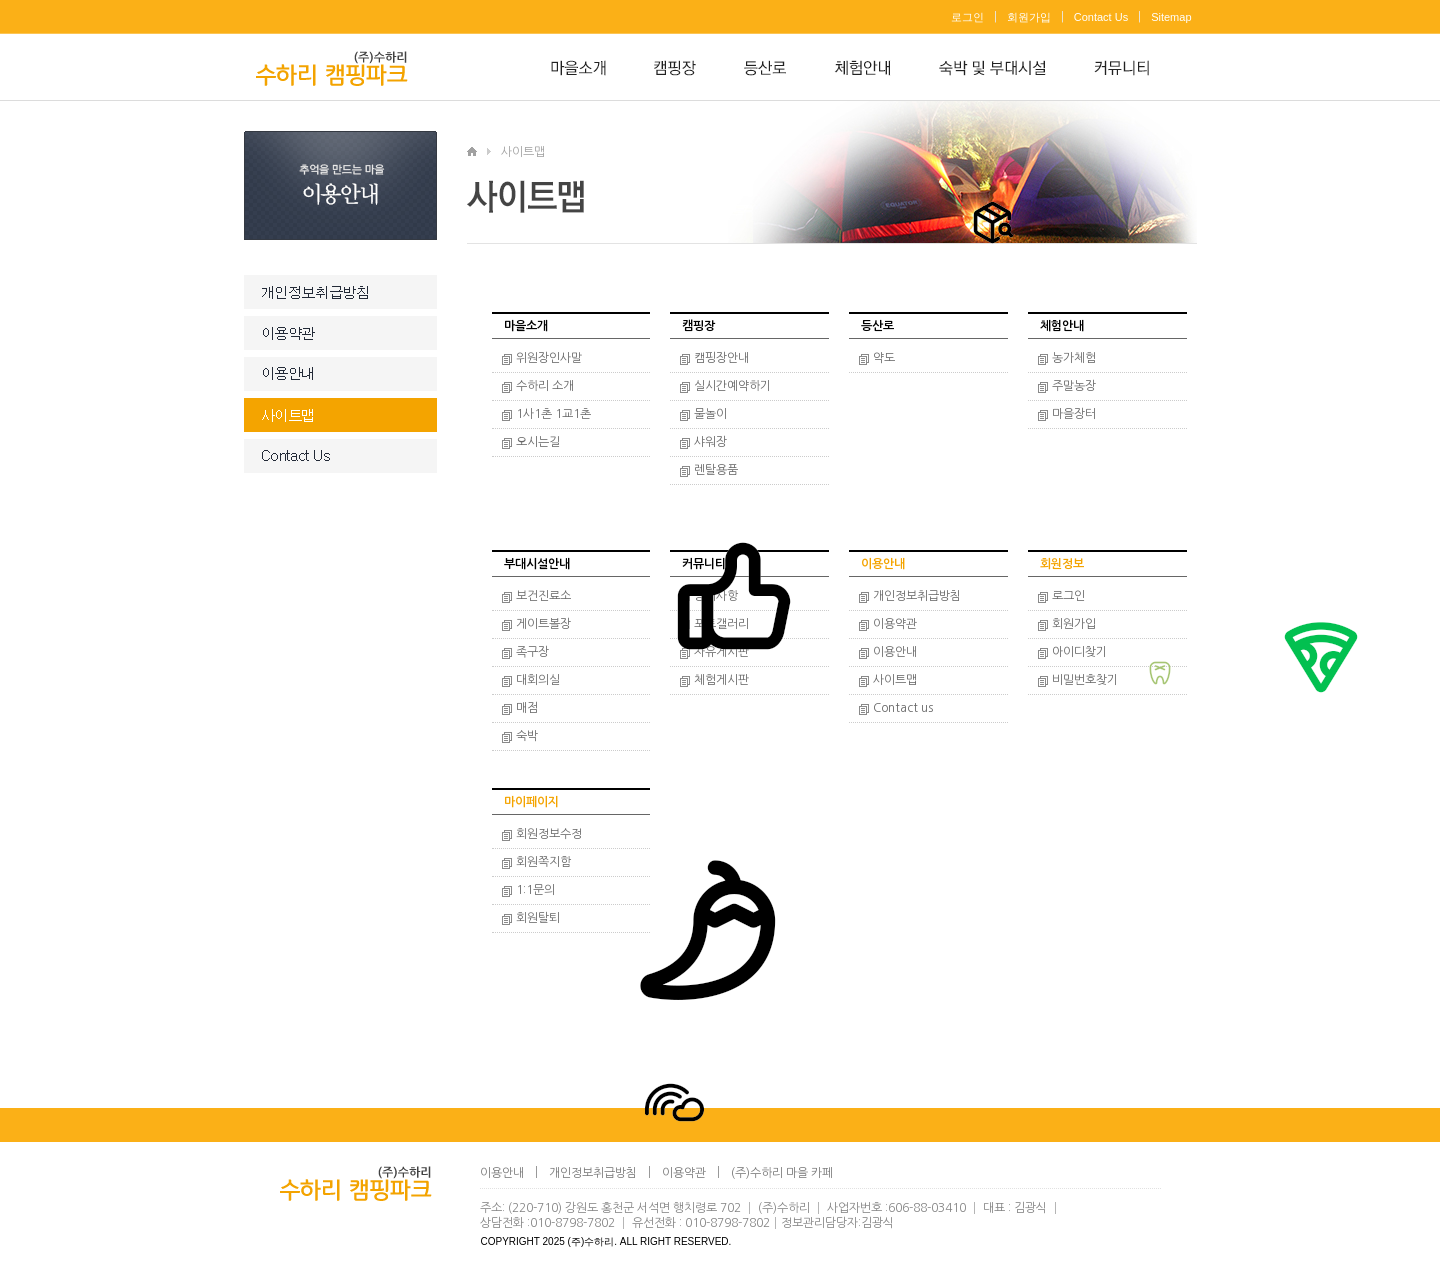 The image size is (1440, 1264). What do you see at coordinates (674, 1101) in the screenshot?
I see `view weather information` at bounding box center [674, 1101].